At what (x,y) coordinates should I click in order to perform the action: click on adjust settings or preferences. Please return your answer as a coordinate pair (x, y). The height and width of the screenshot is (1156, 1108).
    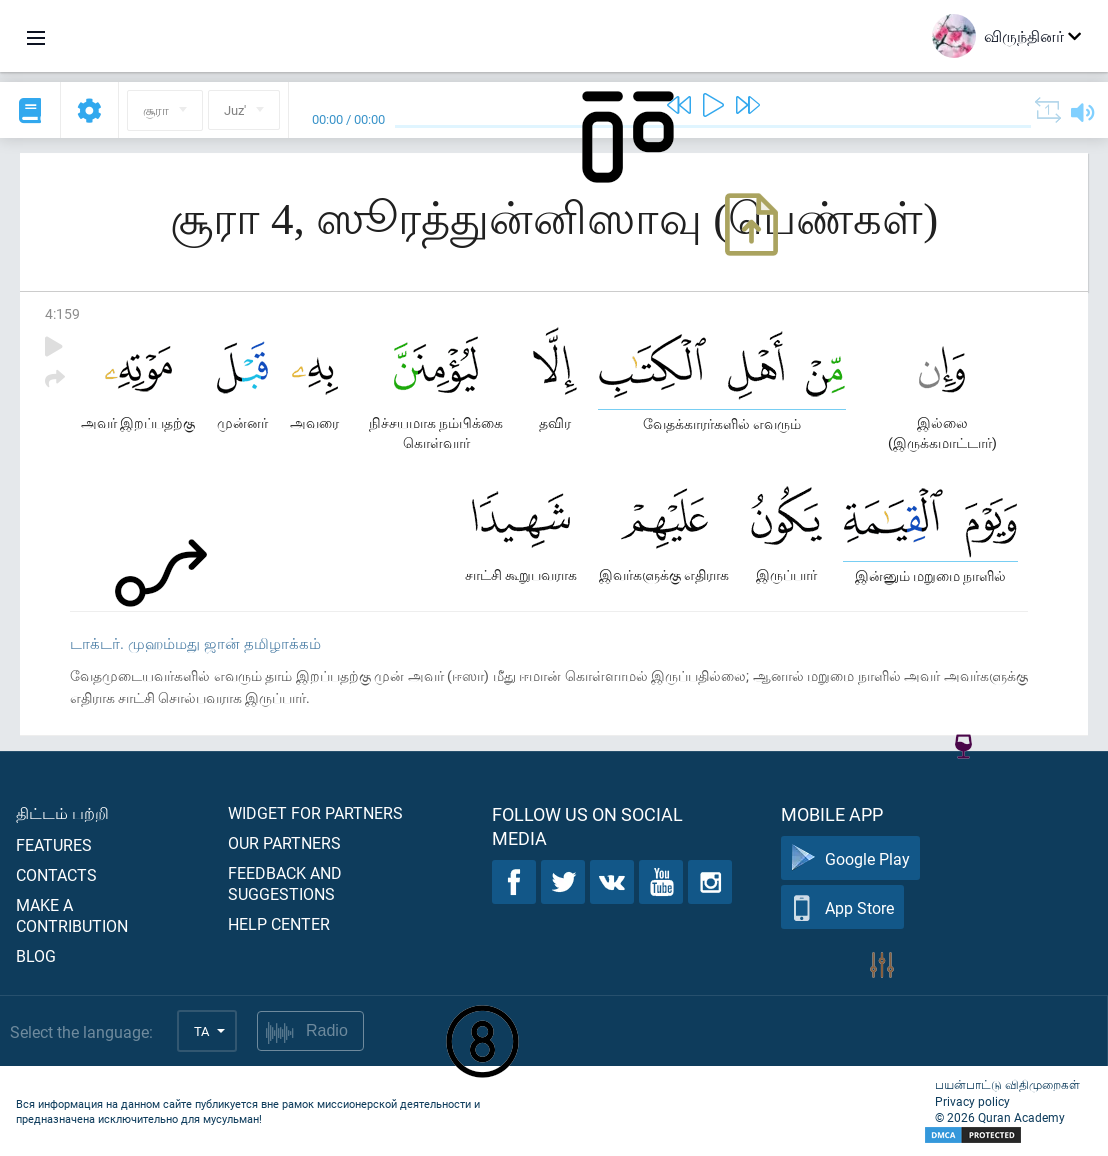
    Looking at the image, I should click on (882, 965).